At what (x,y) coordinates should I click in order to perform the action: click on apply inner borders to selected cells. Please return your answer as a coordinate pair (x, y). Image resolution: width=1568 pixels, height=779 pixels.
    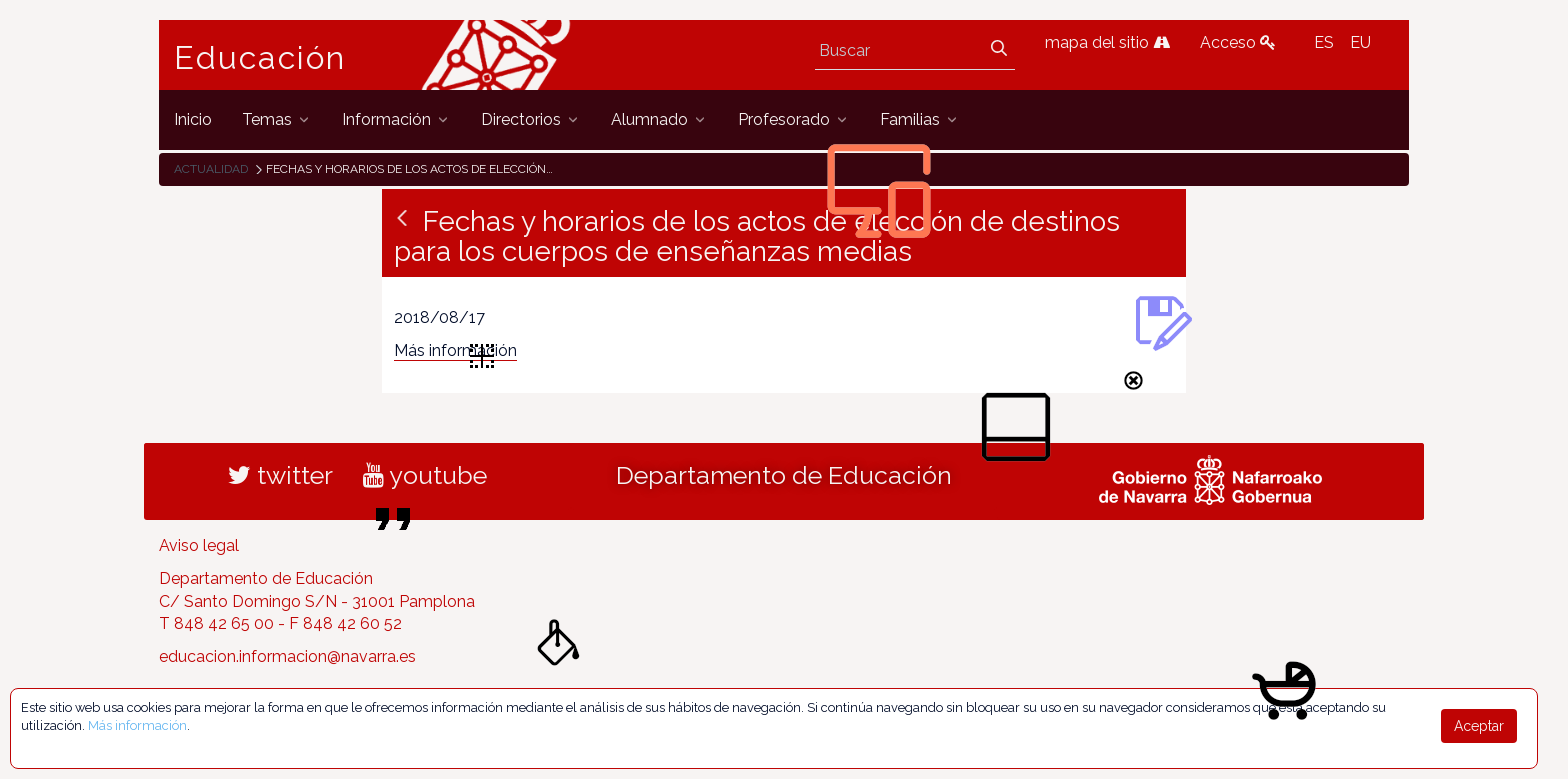
    Looking at the image, I should click on (482, 356).